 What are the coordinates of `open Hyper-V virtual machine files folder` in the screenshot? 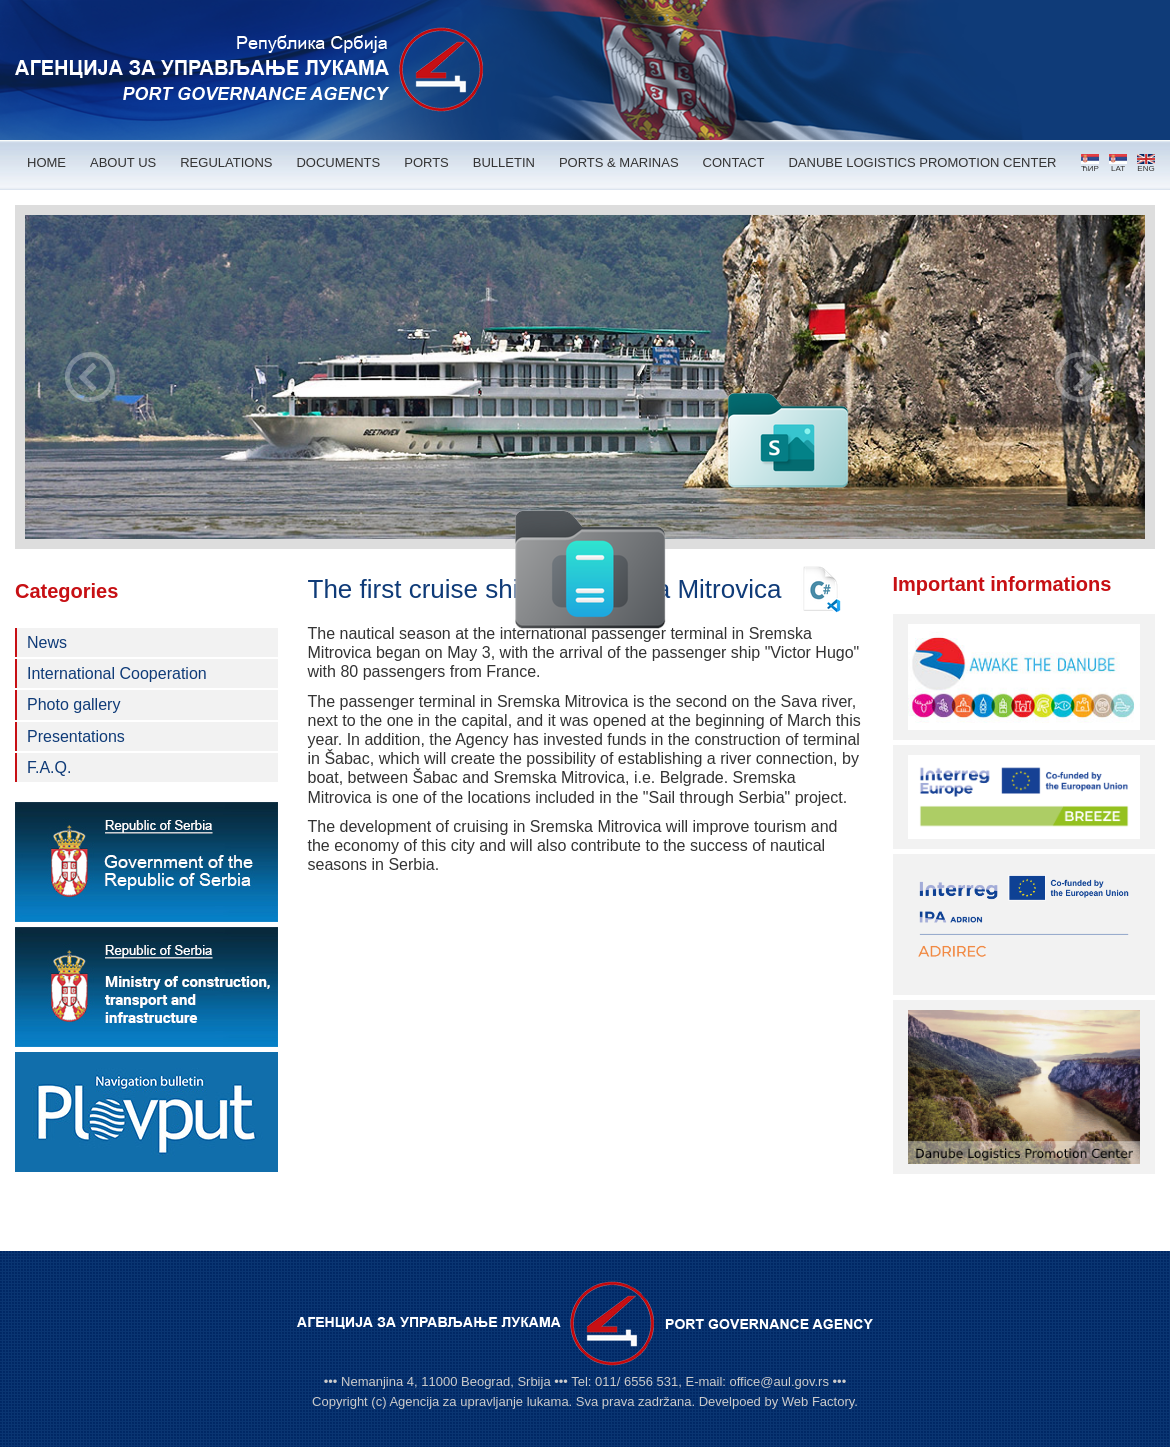 It's located at (589, 573).